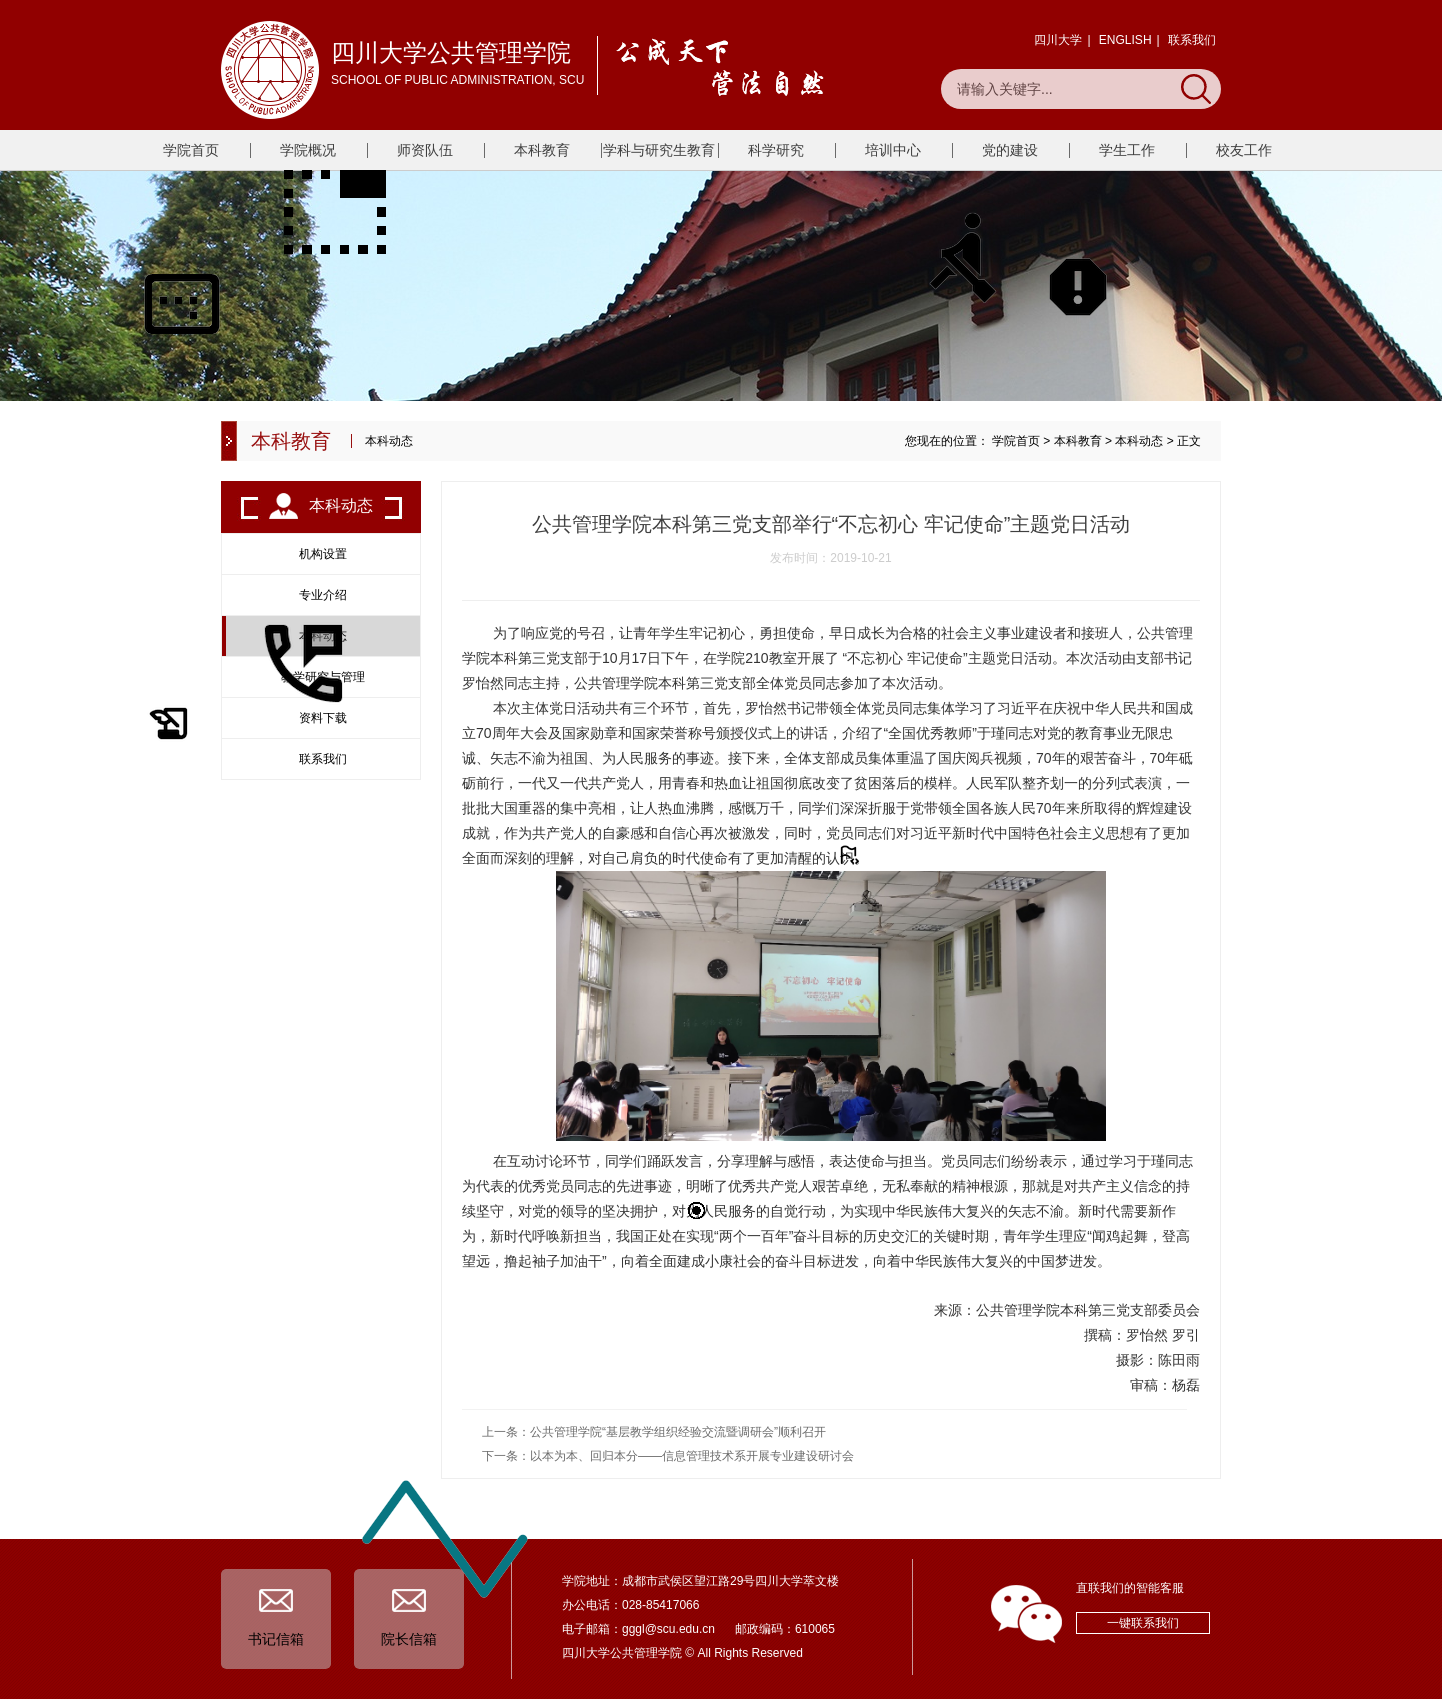  Describe the element at coordinates (335, 212) in the screenshot. I see `an inactive or unselected browser tab` at that location.